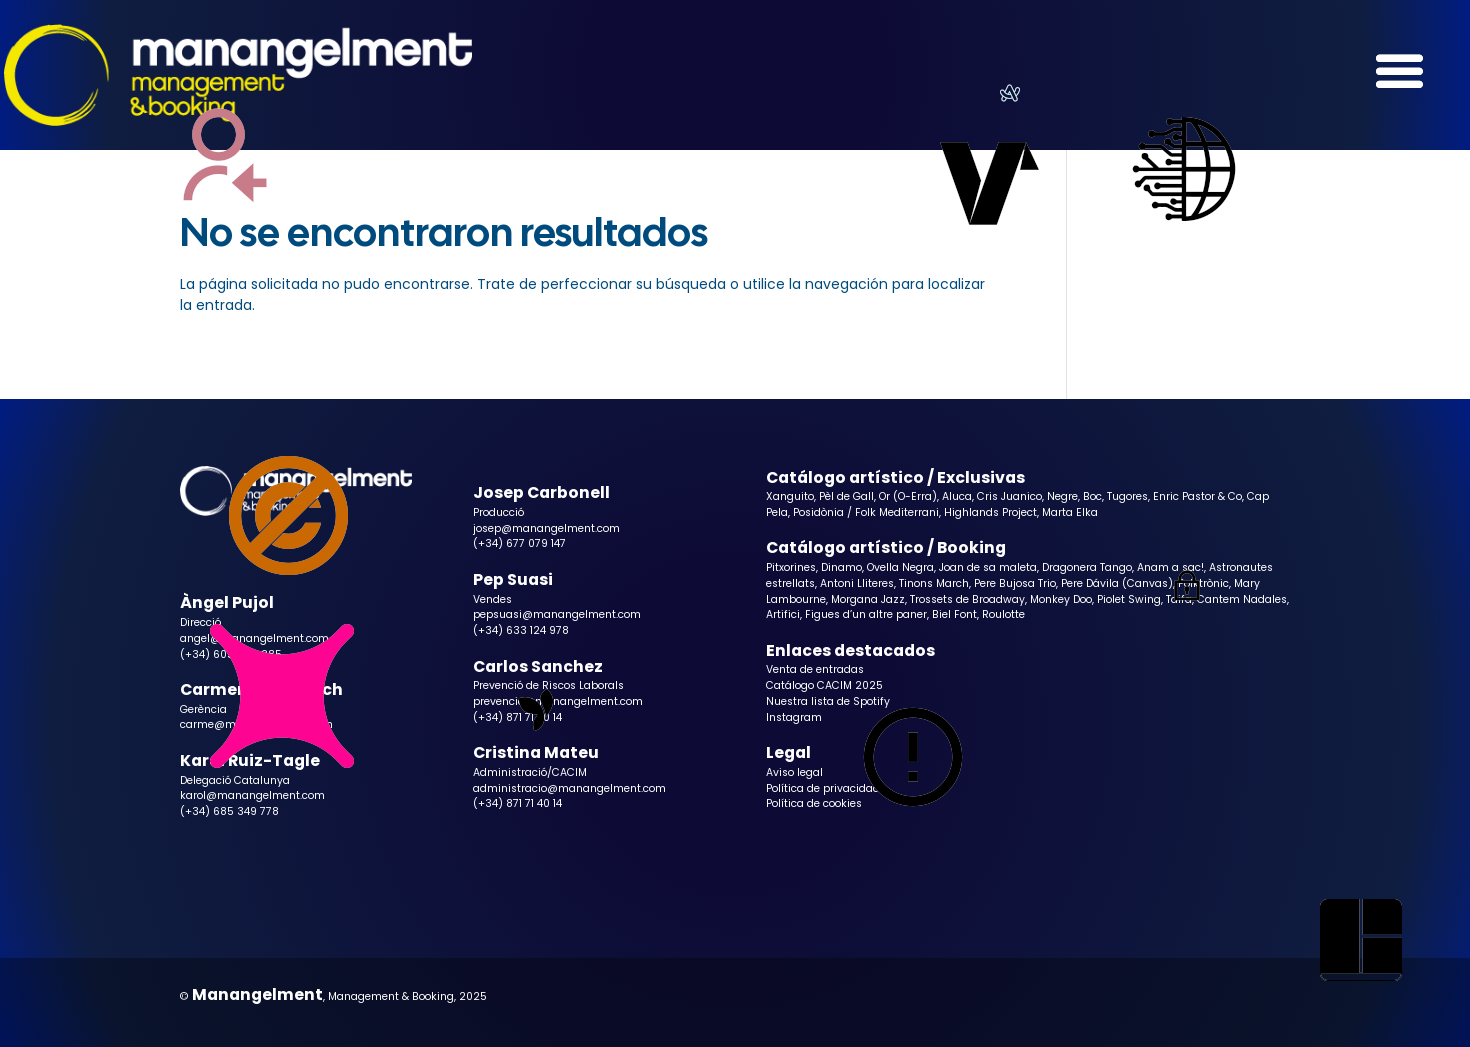 The height and width of the screenshot is (1047, 1470). What do you see at coordinates (288, 515) in the screenshot?
I see `indicates public domain or copyright-free content` at bounding box center [288, 515].